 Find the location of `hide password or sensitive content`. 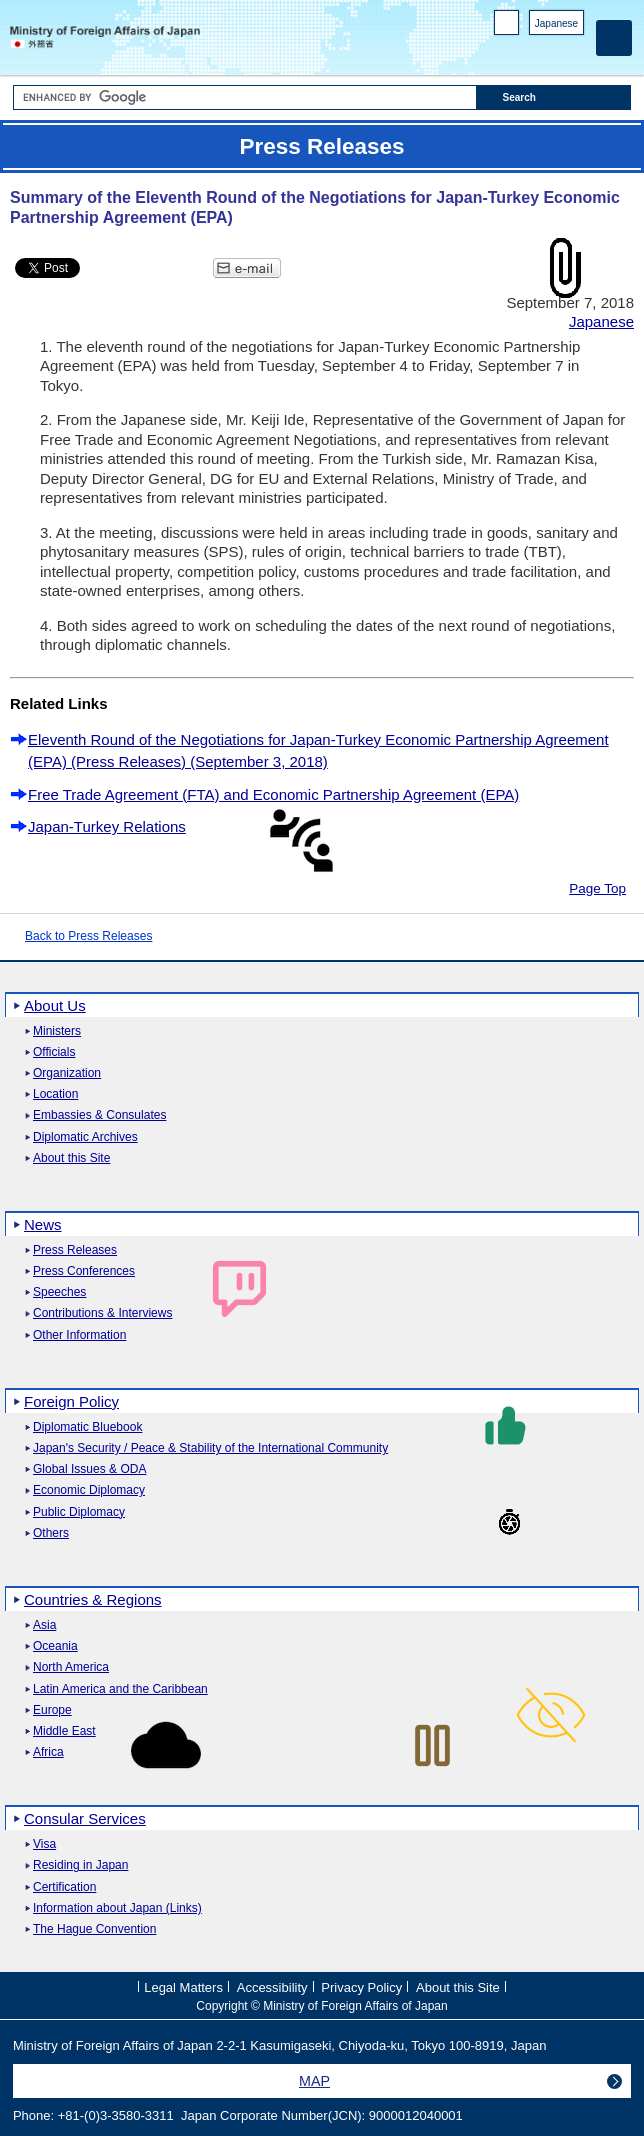

hide password or sensitive content is located at coordinates (551, 1715).